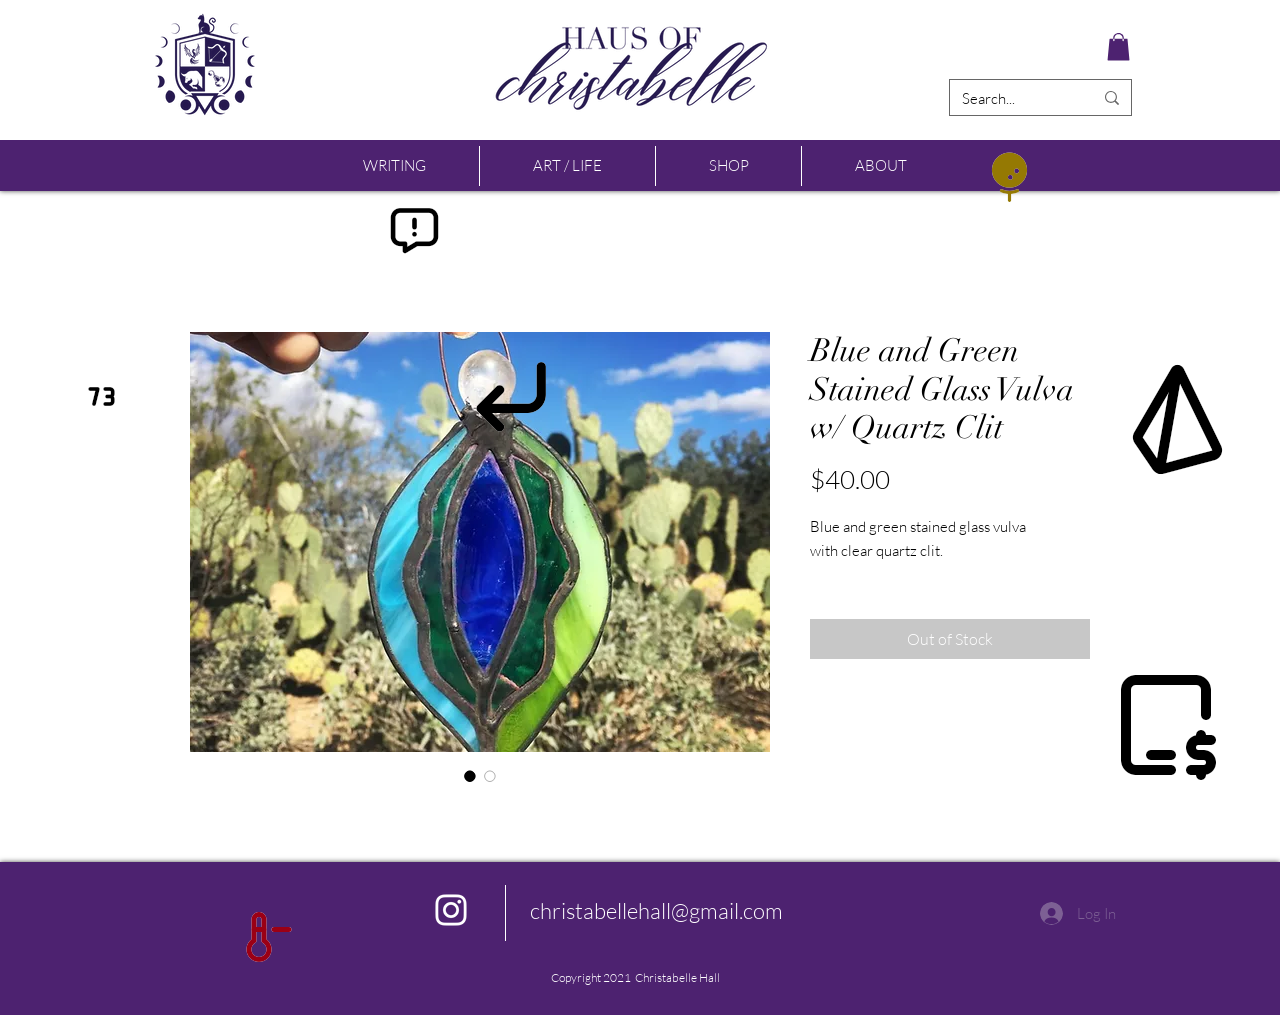  I want to click on decrease temperature setting, so click(264, 937).